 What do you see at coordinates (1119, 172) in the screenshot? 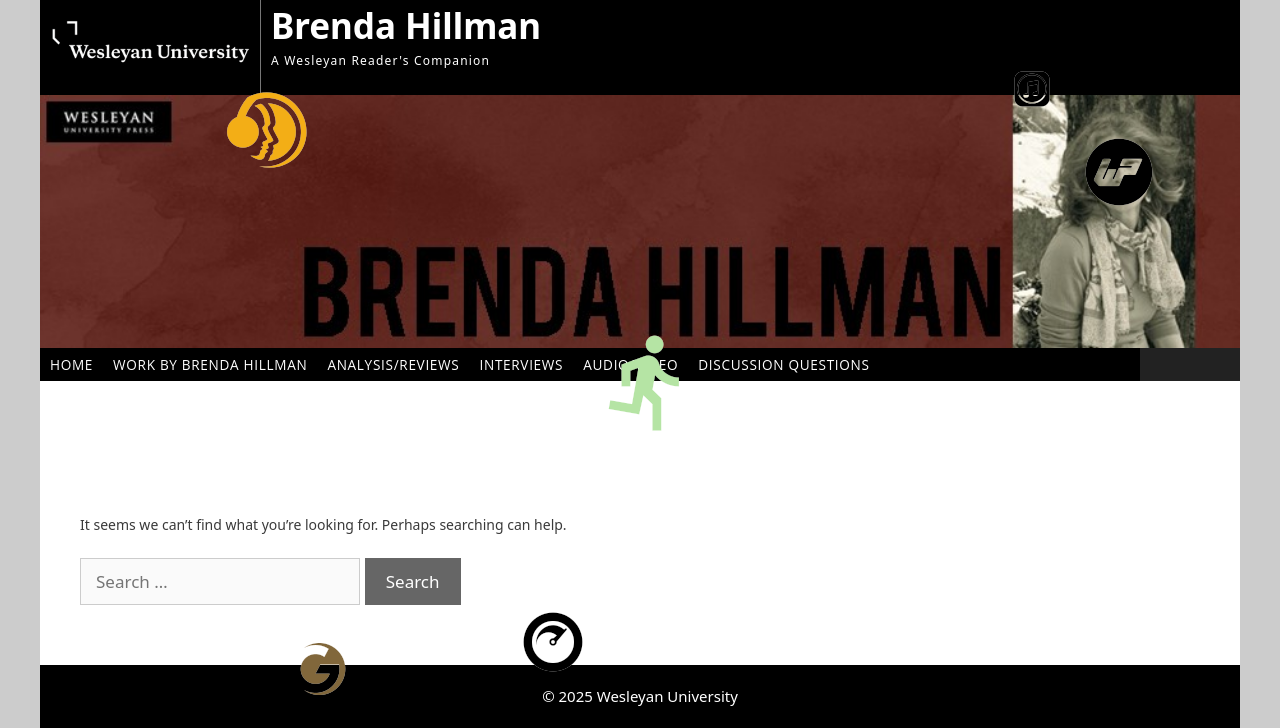
I see `wpressr logo` at bounding box center [1119, 172].